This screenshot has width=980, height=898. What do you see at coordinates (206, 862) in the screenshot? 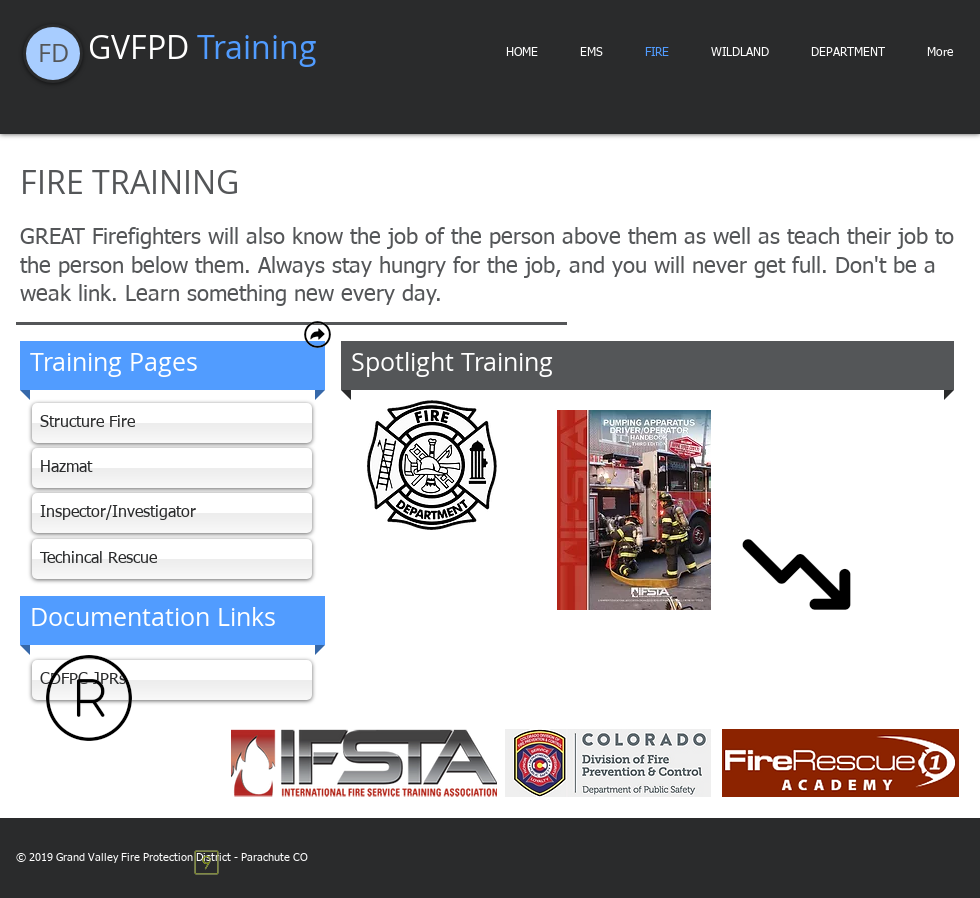
I see `select number nine from a numeric keypad` at bounding box center [206, 862].